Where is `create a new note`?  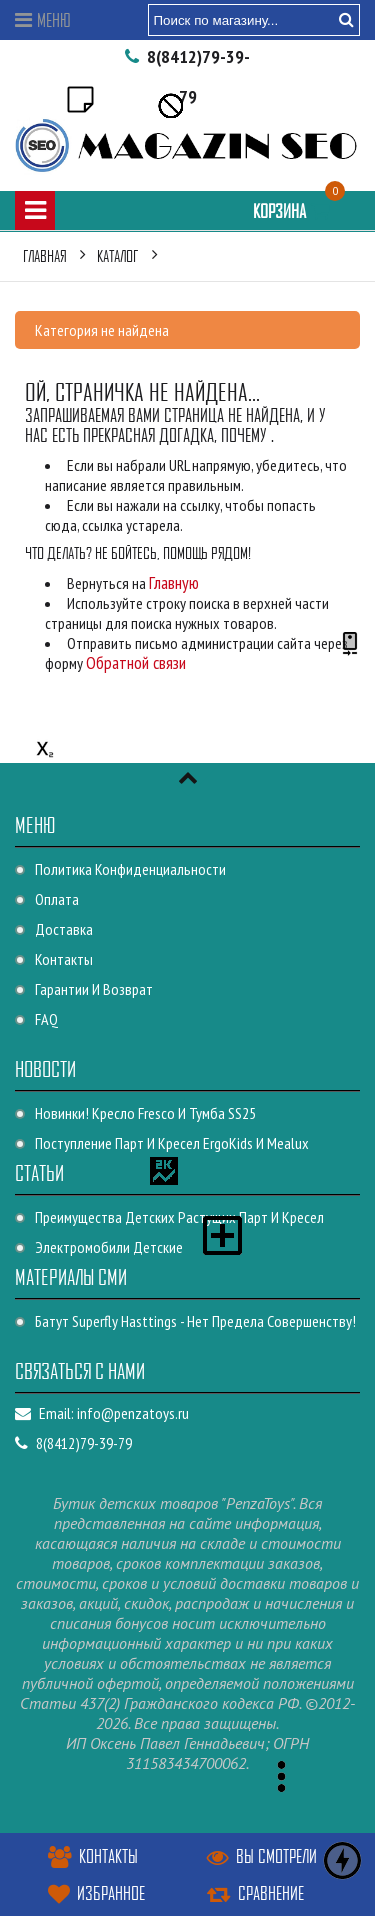 create a new note is located at coordinates (80, 99).